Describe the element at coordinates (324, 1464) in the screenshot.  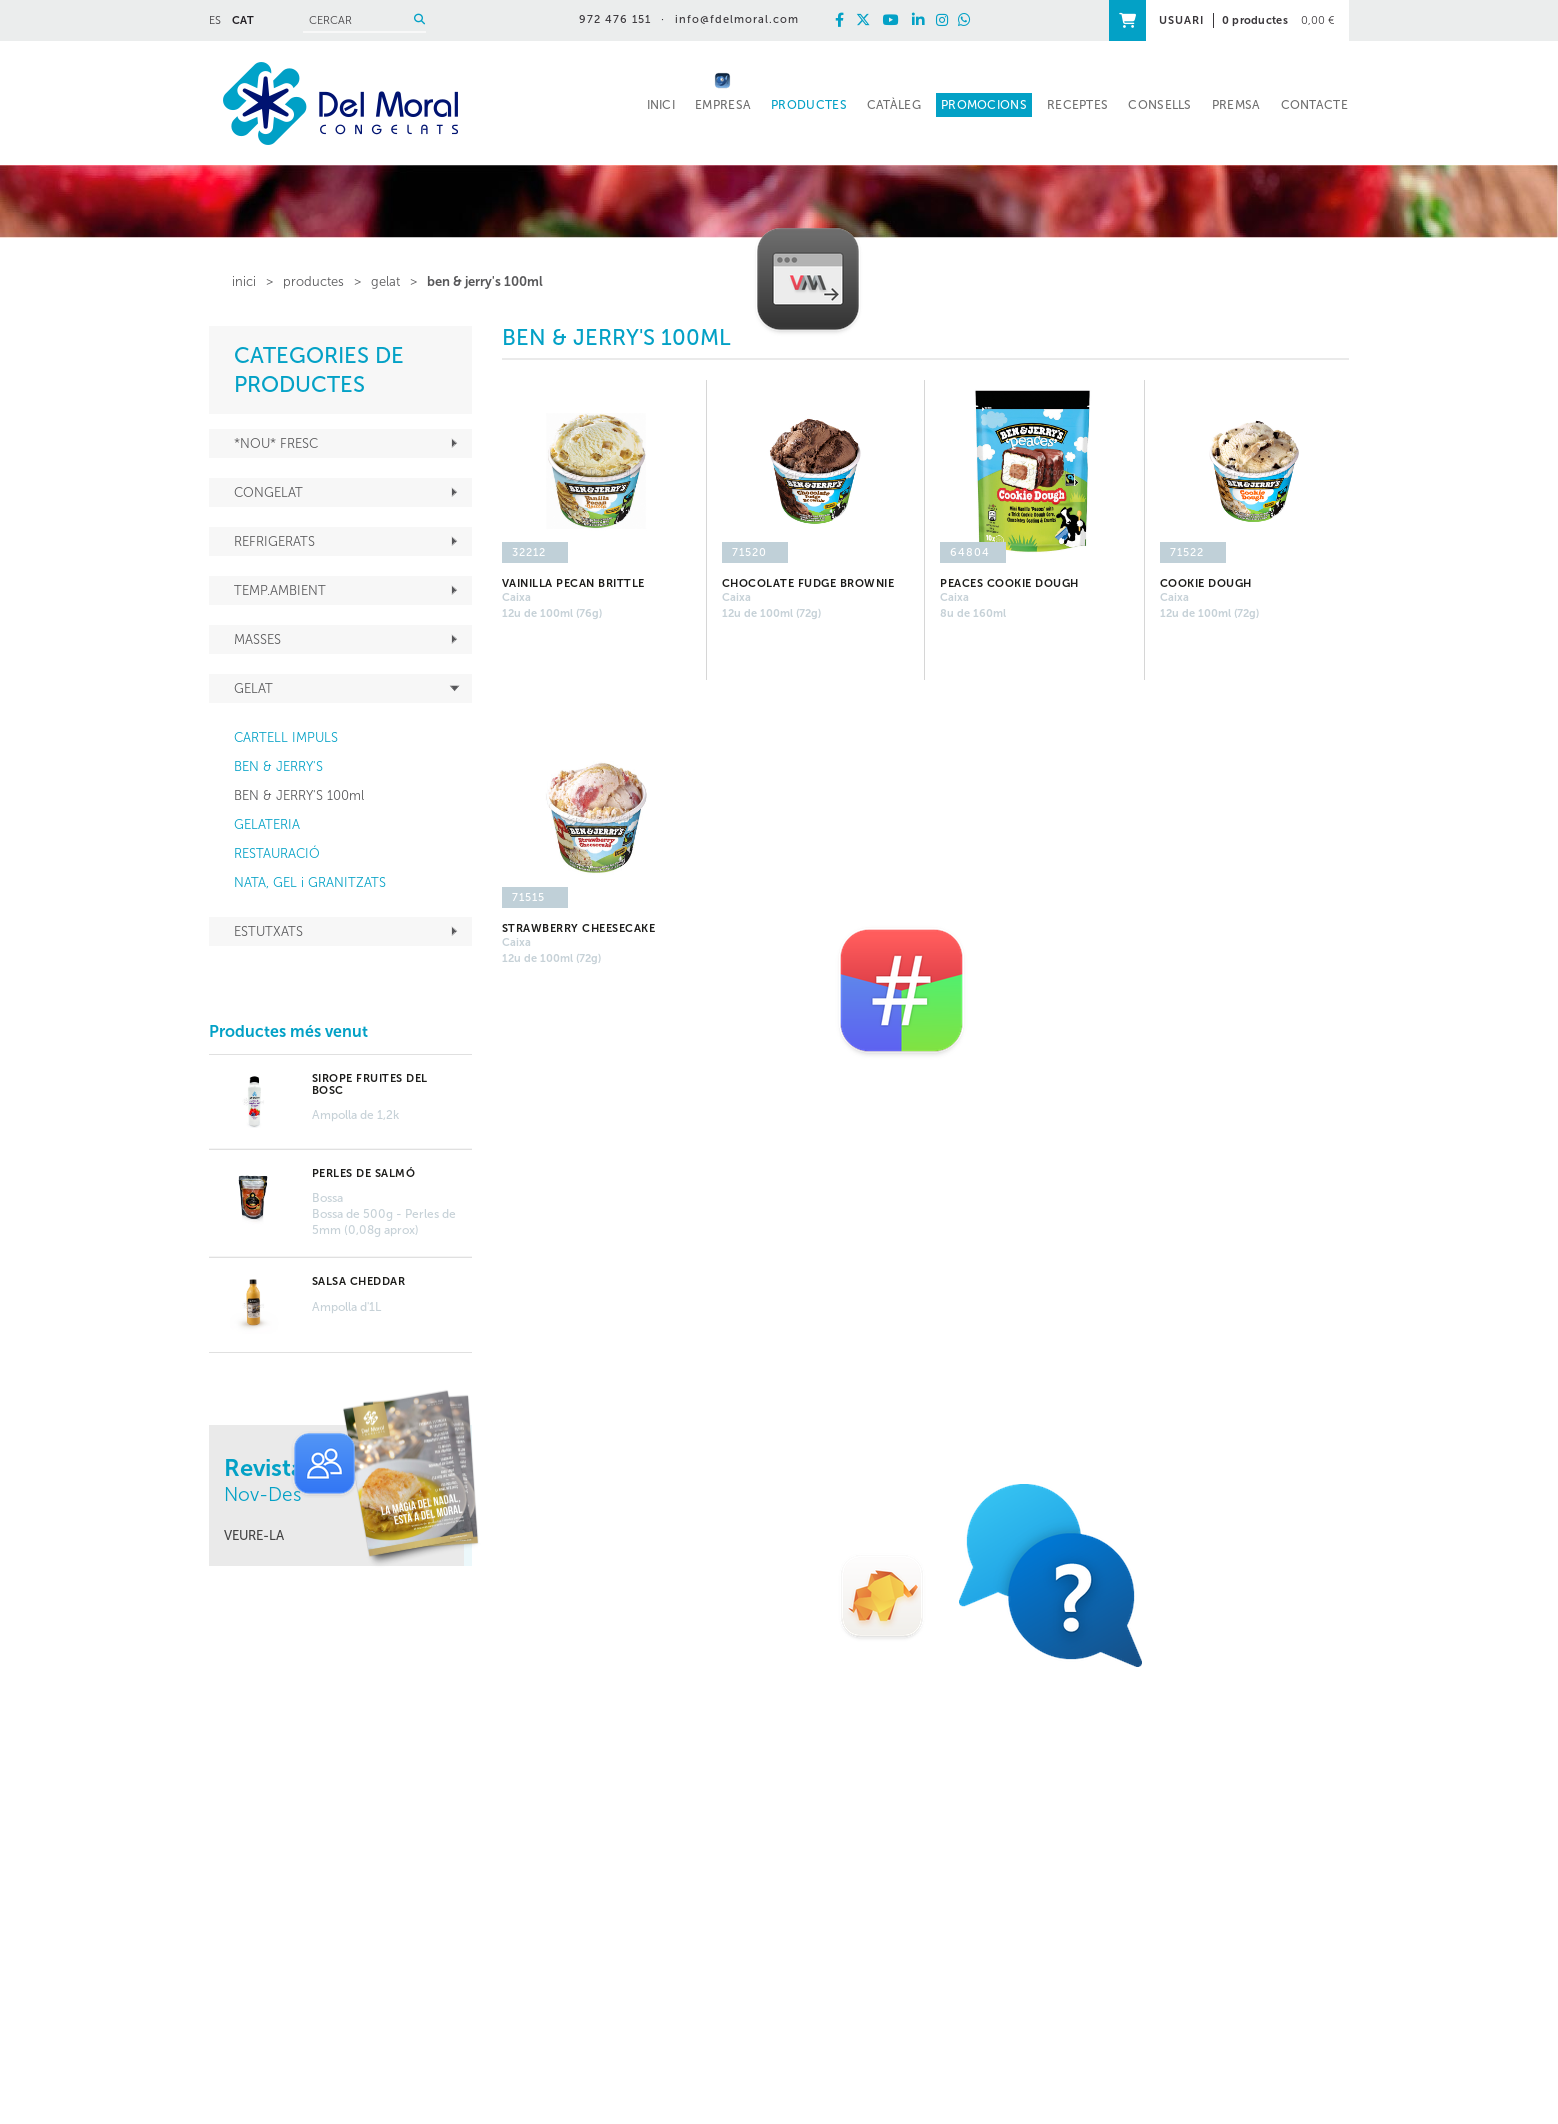
I see `manage user accounts and profiles` at that location.